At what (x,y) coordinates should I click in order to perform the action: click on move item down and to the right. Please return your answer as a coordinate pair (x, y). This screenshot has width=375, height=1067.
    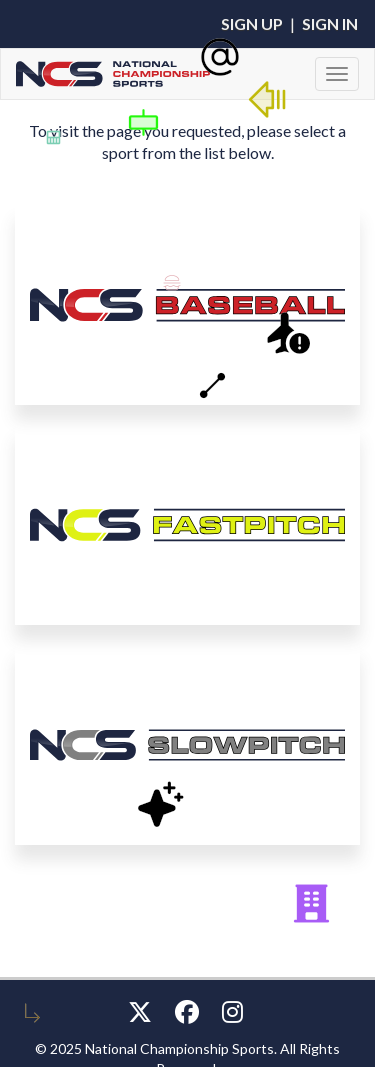
    Looking at the image, I should click on (31, 1013).